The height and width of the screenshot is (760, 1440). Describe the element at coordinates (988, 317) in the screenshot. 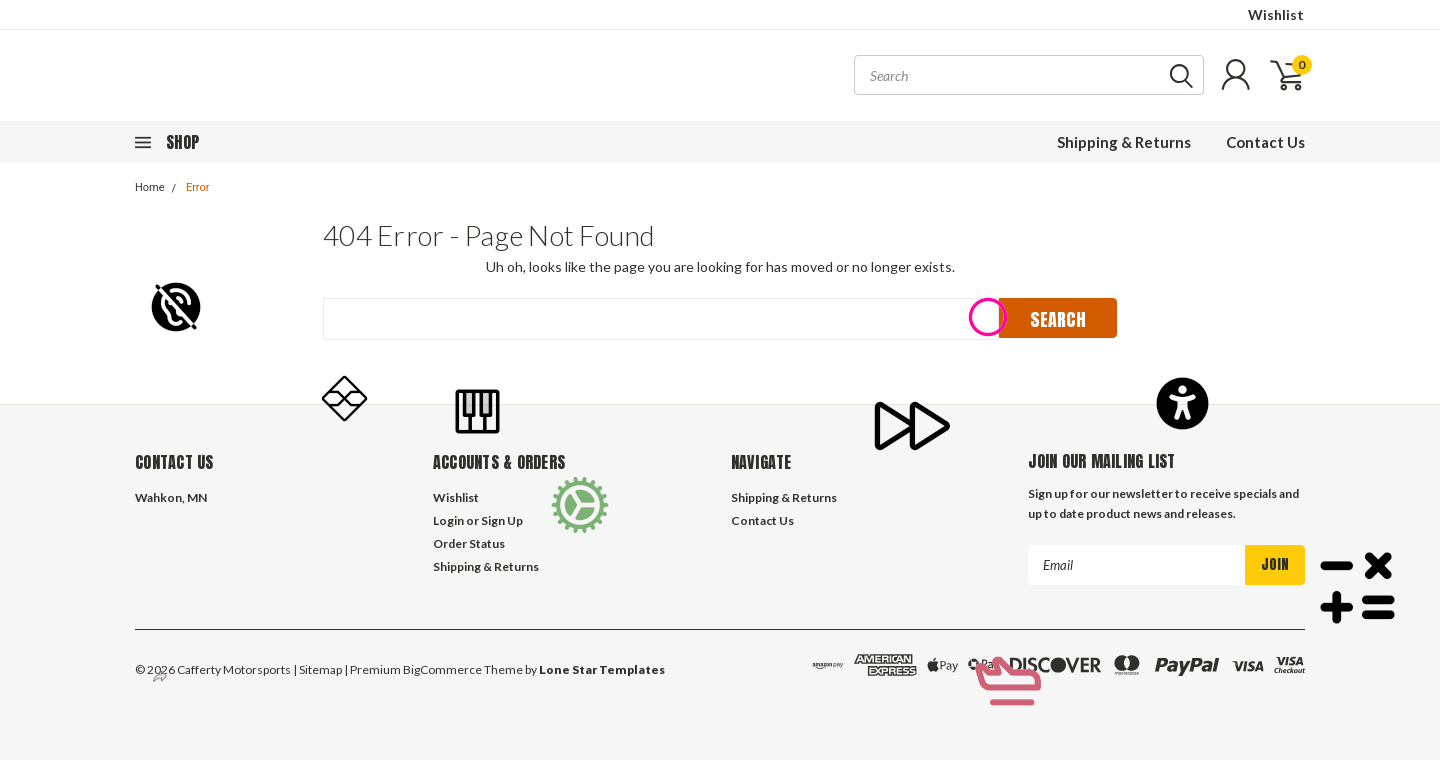

I see `unselected radio button or checkbox option` at that location.